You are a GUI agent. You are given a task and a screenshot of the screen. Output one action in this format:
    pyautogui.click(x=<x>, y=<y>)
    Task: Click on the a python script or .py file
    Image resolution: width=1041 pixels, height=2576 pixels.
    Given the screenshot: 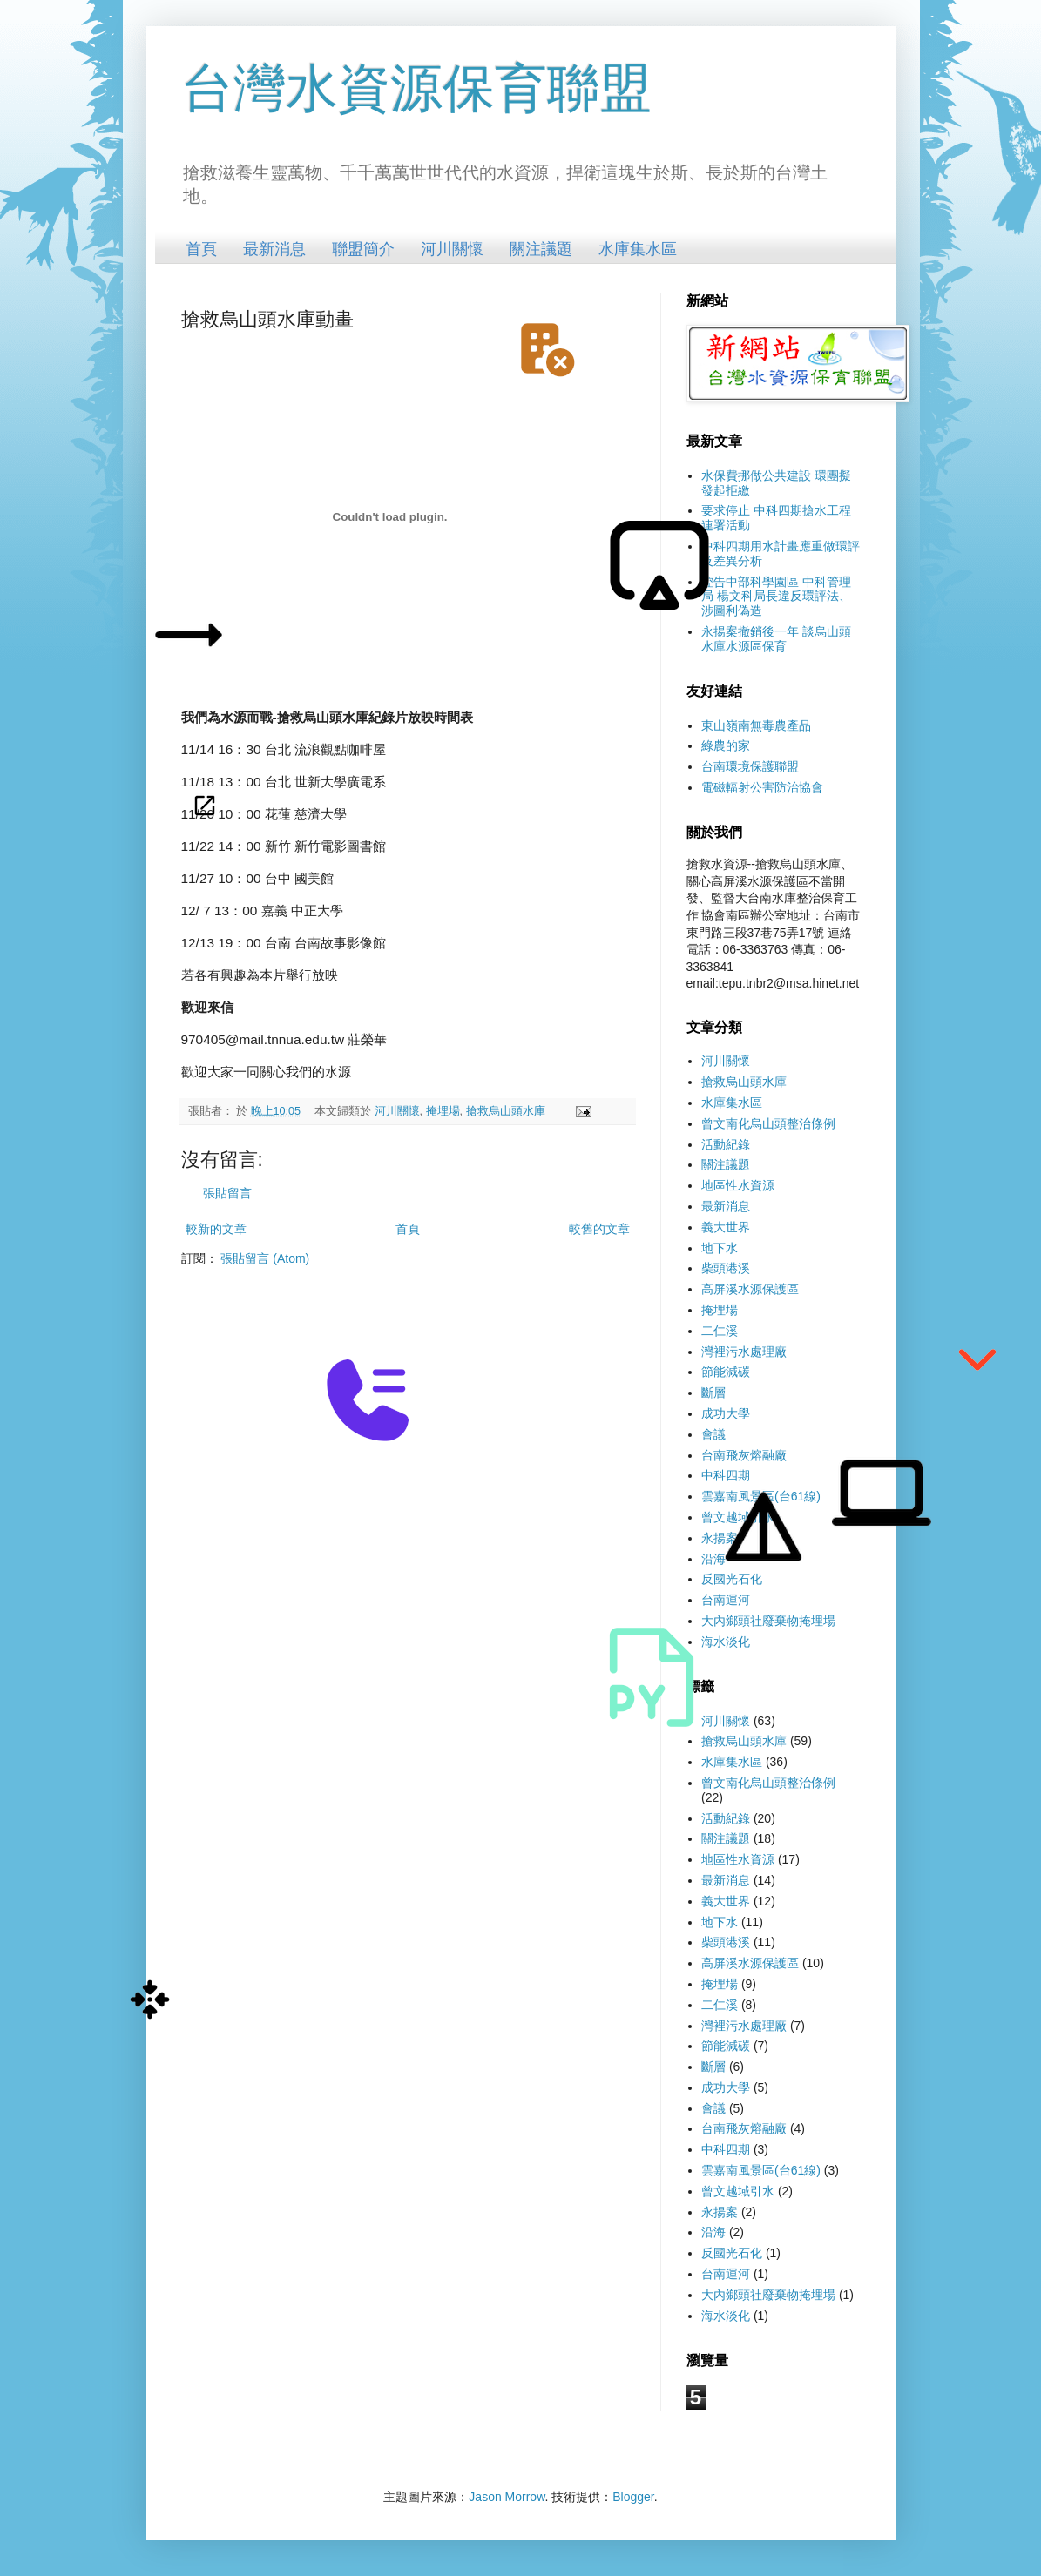 What is the action you would take?
    pyautogui.click(x=652, y=1677)
    